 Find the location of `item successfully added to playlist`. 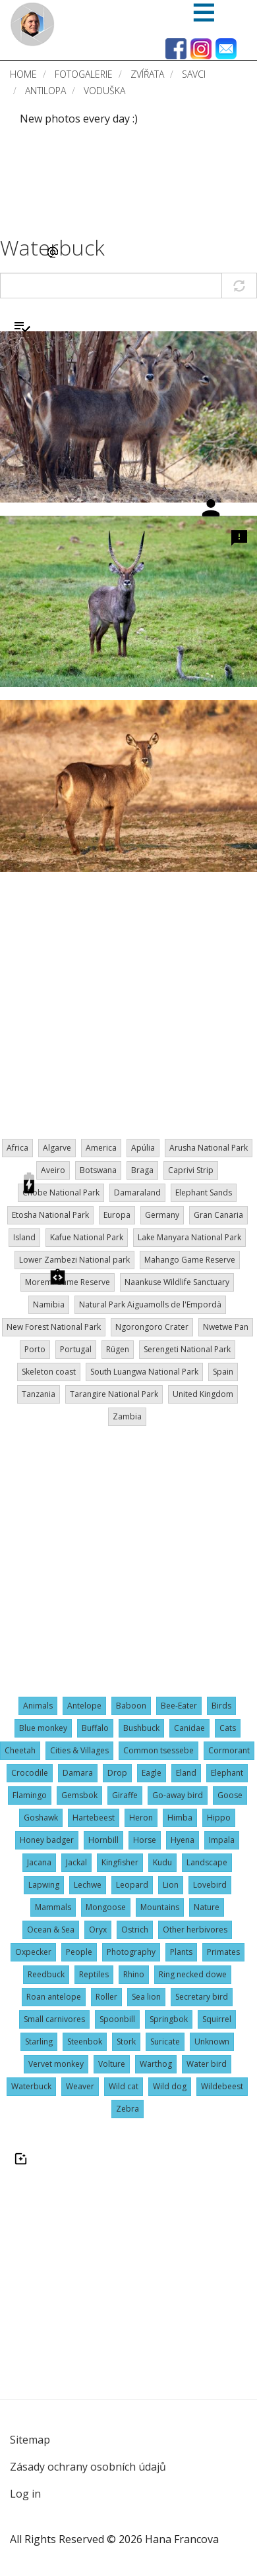

item successfully added to playlist is located at coordinates (22, 326).